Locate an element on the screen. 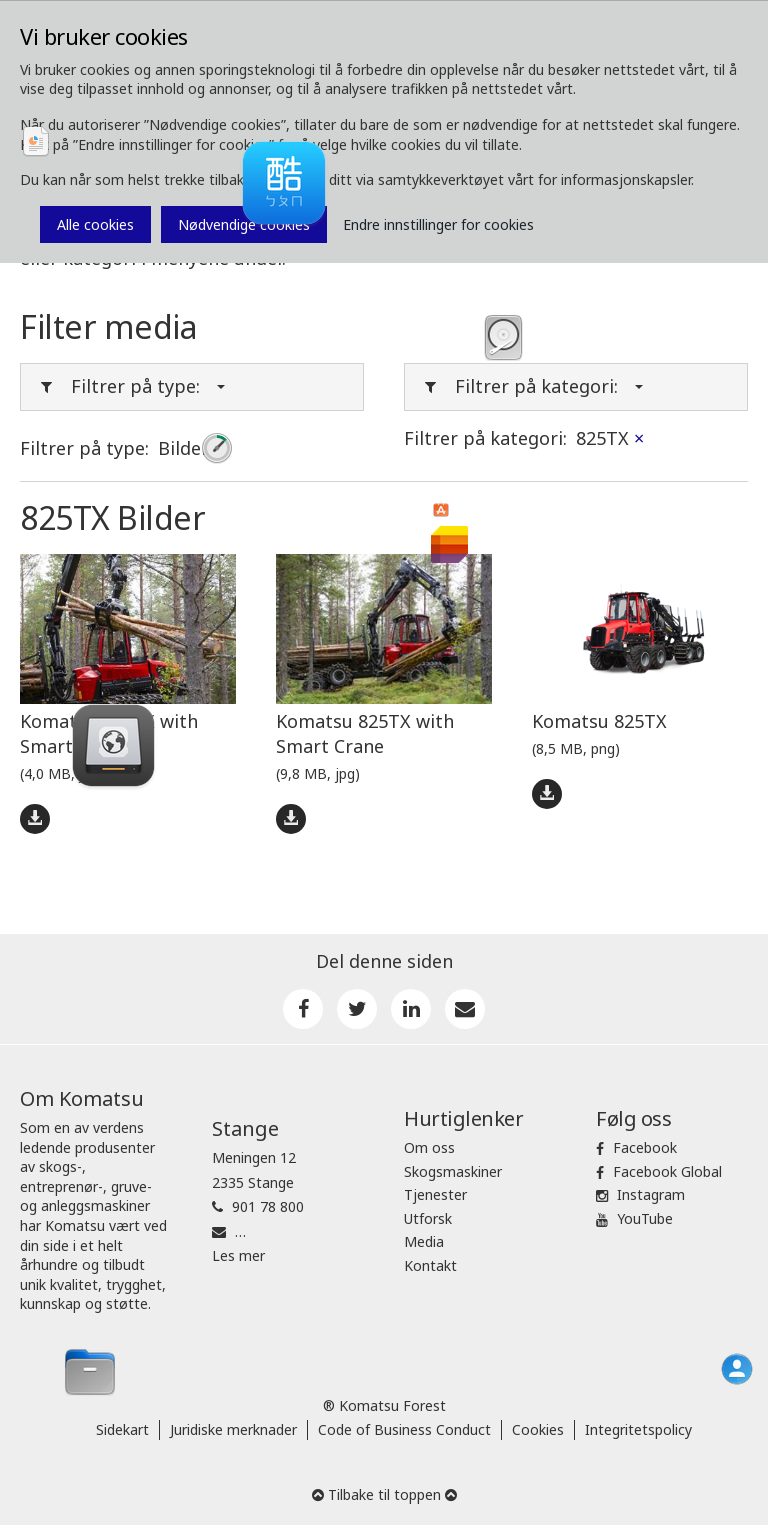  open the lists app is located at coordinates (449, 544).